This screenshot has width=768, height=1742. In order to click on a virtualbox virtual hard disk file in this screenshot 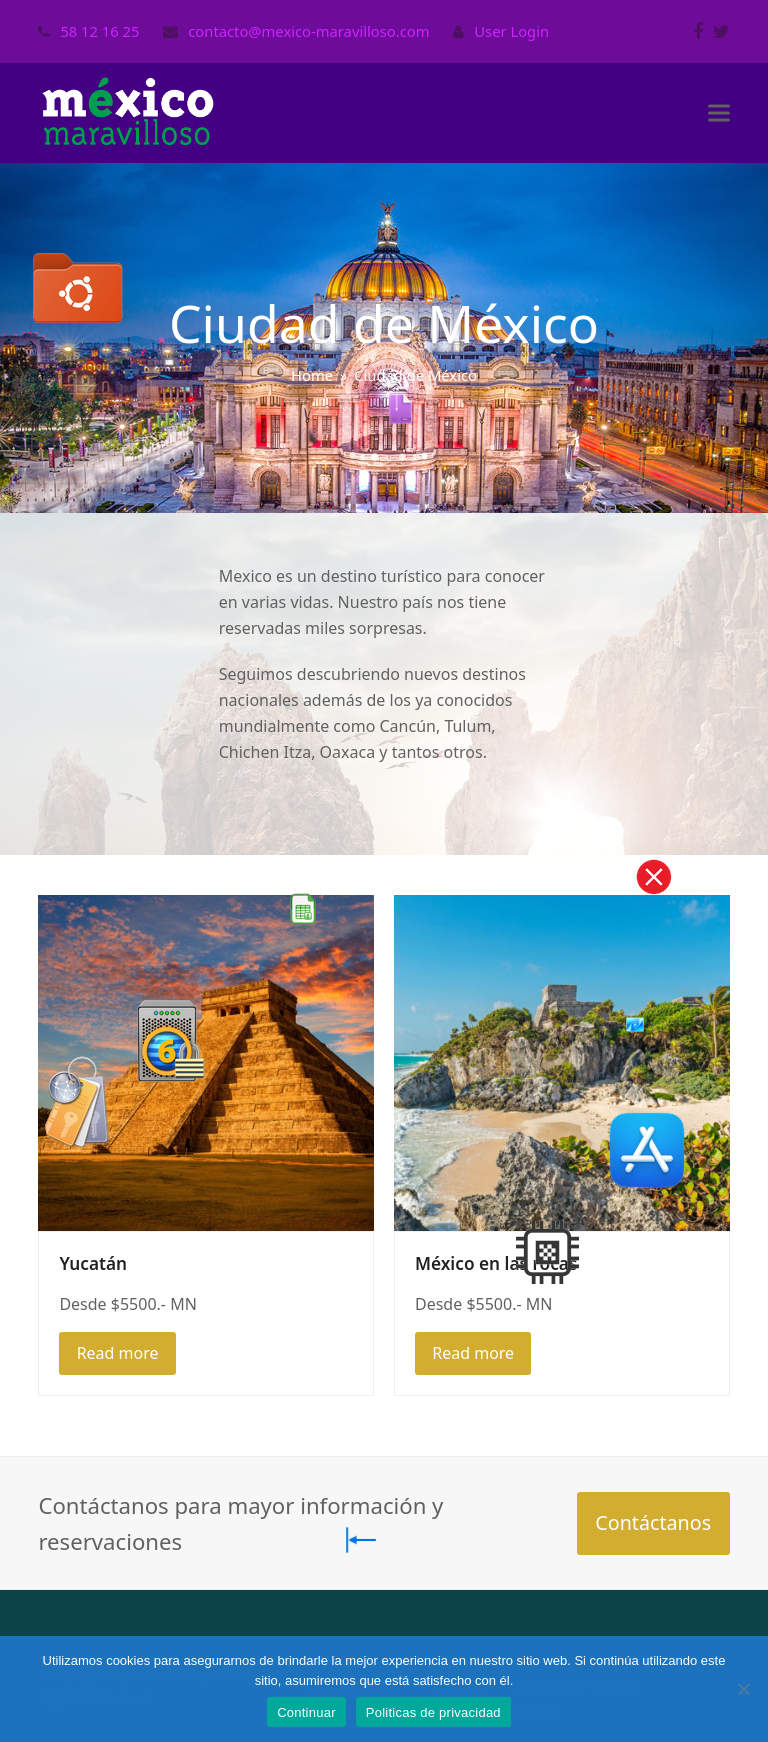, I will do `click(400, 409)`.